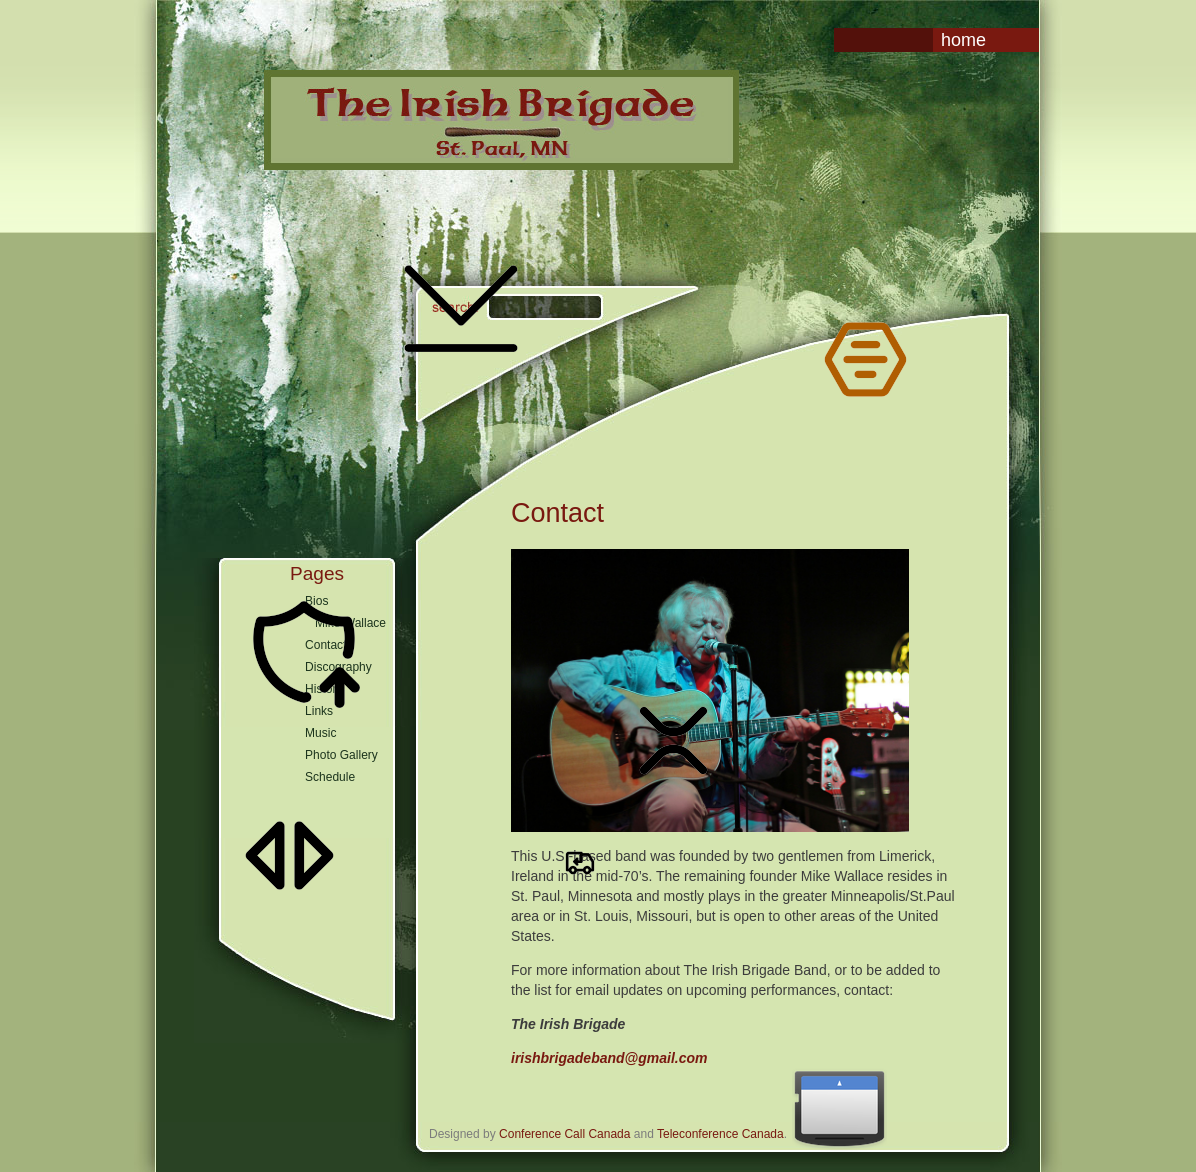 This screenshot has width=1196, height=1172. I want to click on expand or resize horizontally, so click(289, 855).